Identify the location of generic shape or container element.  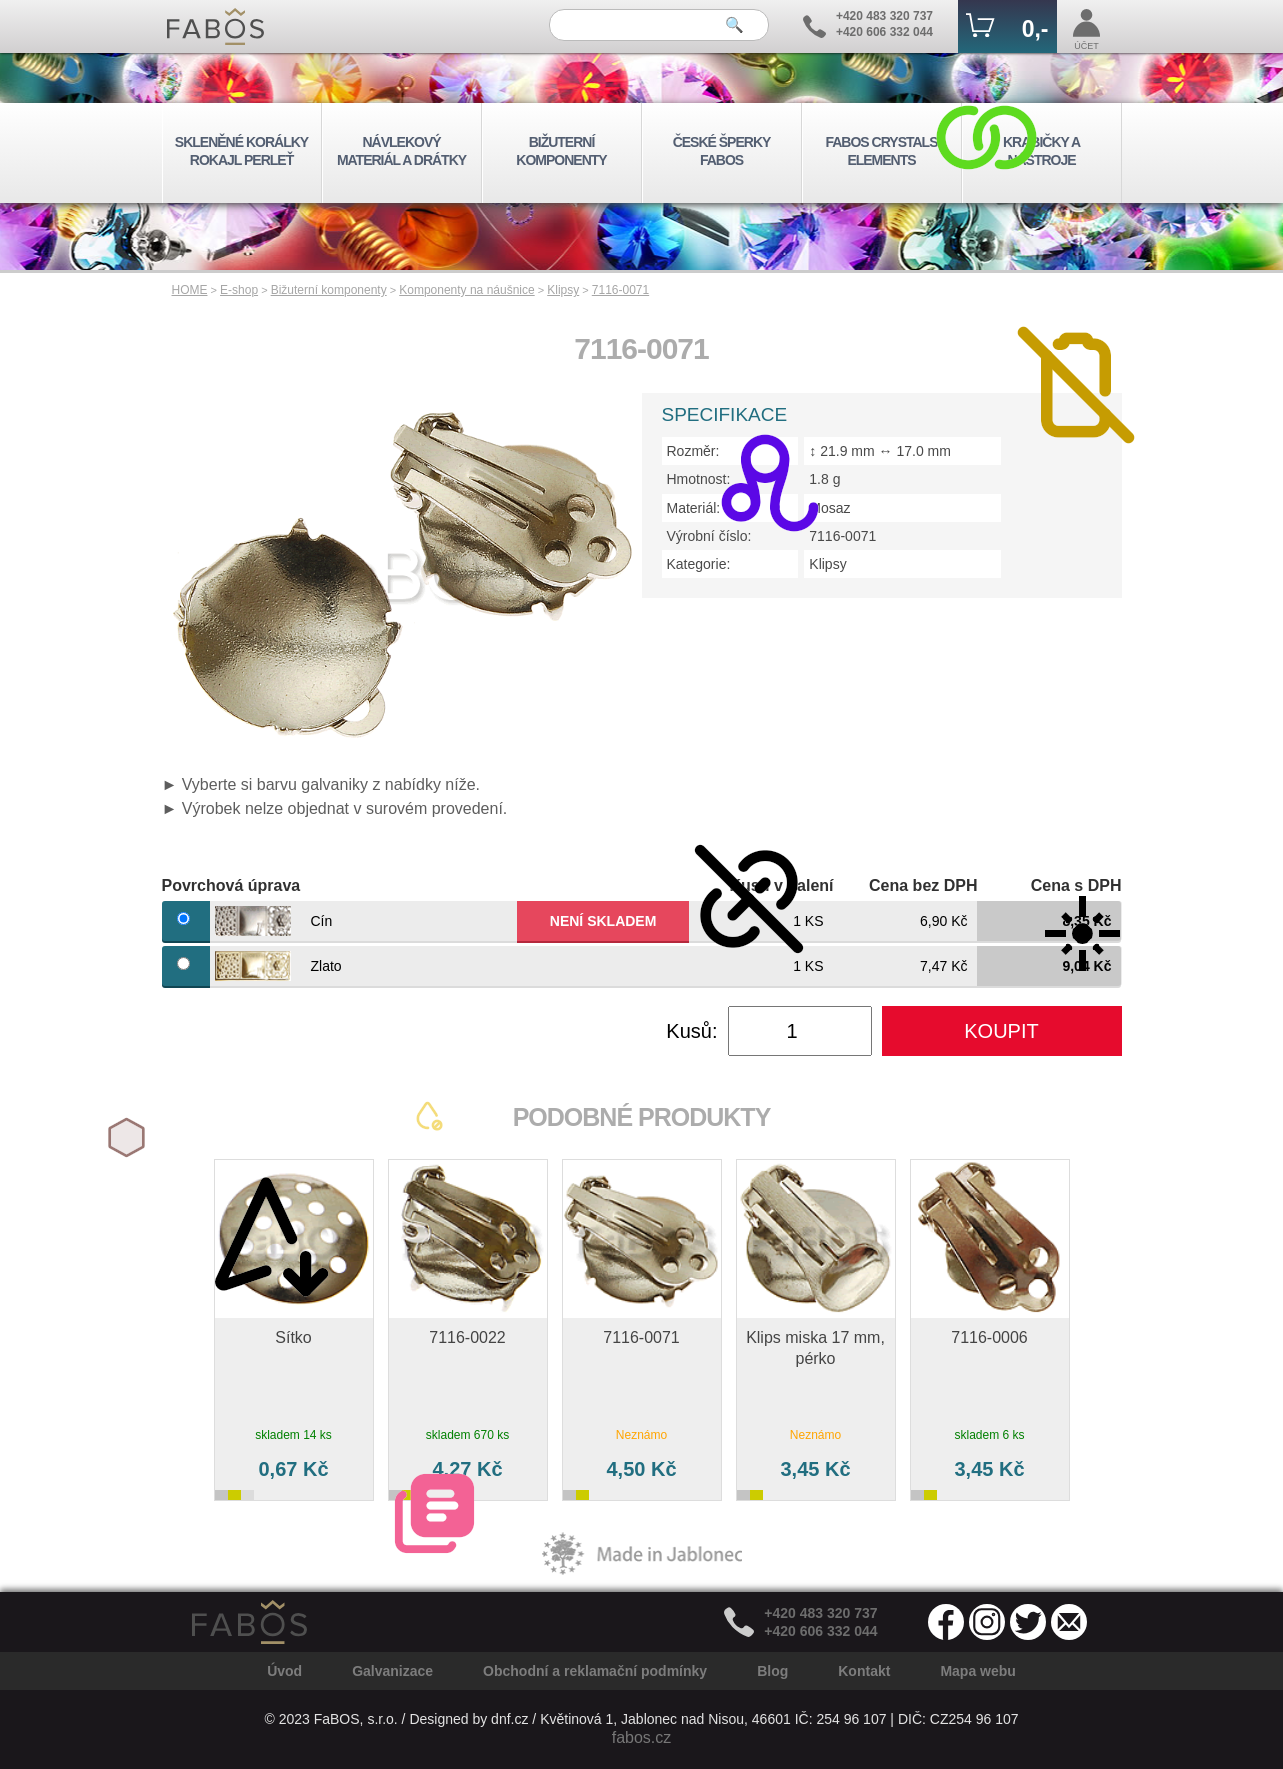
(126, 1137).